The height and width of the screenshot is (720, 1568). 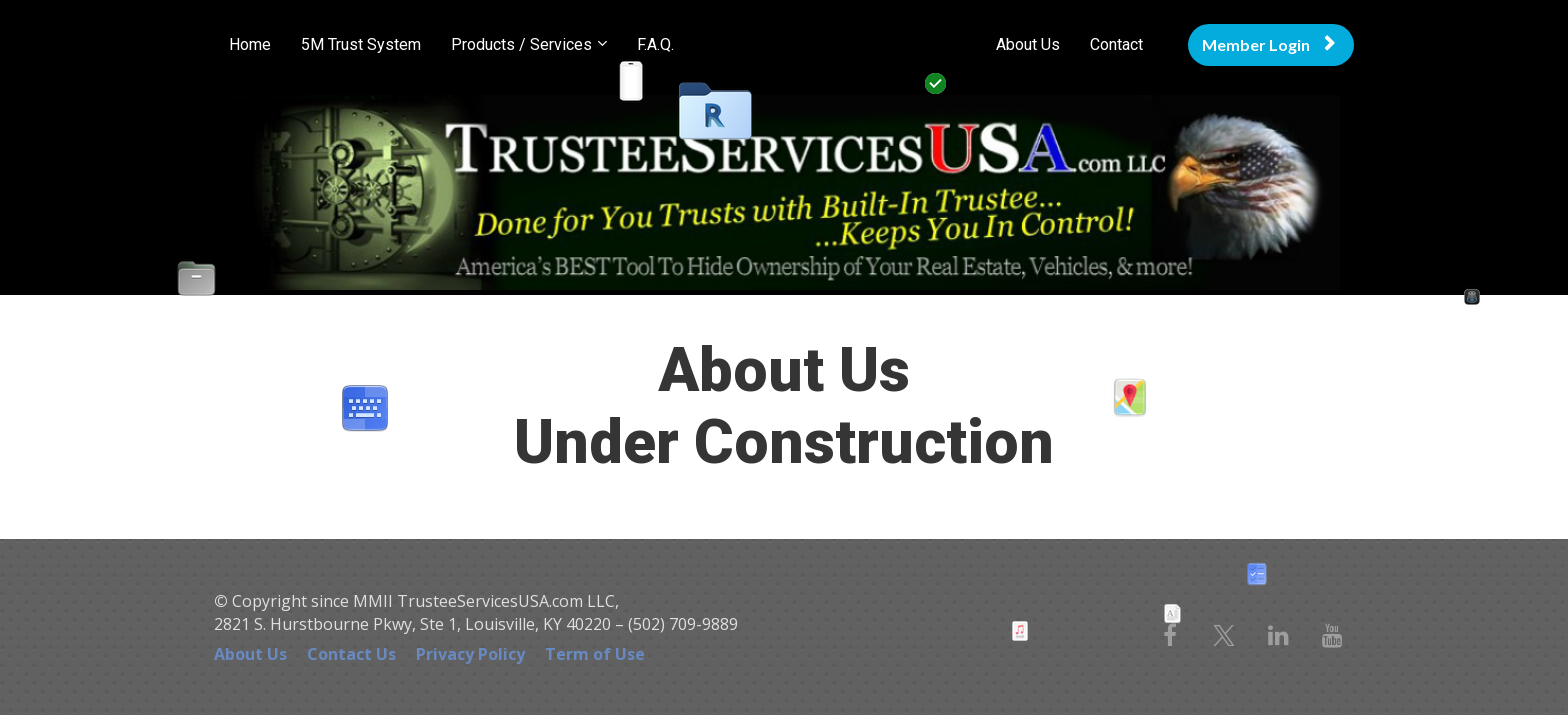 What do you see at coordinates (1257, 574) in the screenshot?
I see `open the to-do list app` at bounding box center [1257, 574].